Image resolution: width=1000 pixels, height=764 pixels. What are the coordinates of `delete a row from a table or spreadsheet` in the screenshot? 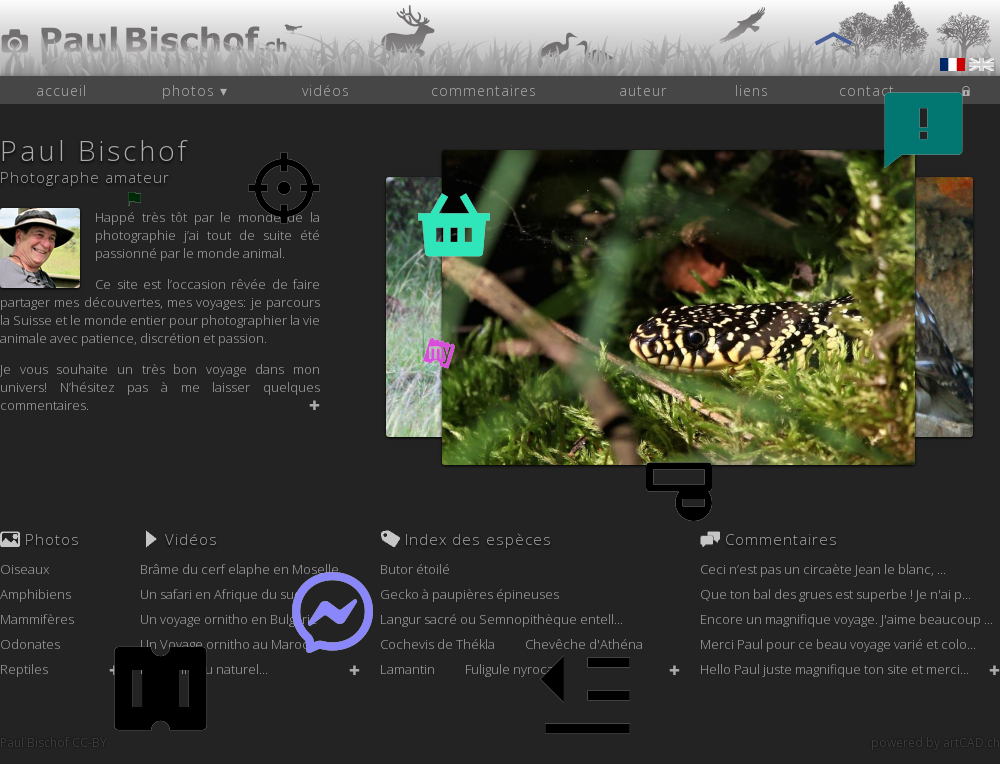 It's located at (679, 488).